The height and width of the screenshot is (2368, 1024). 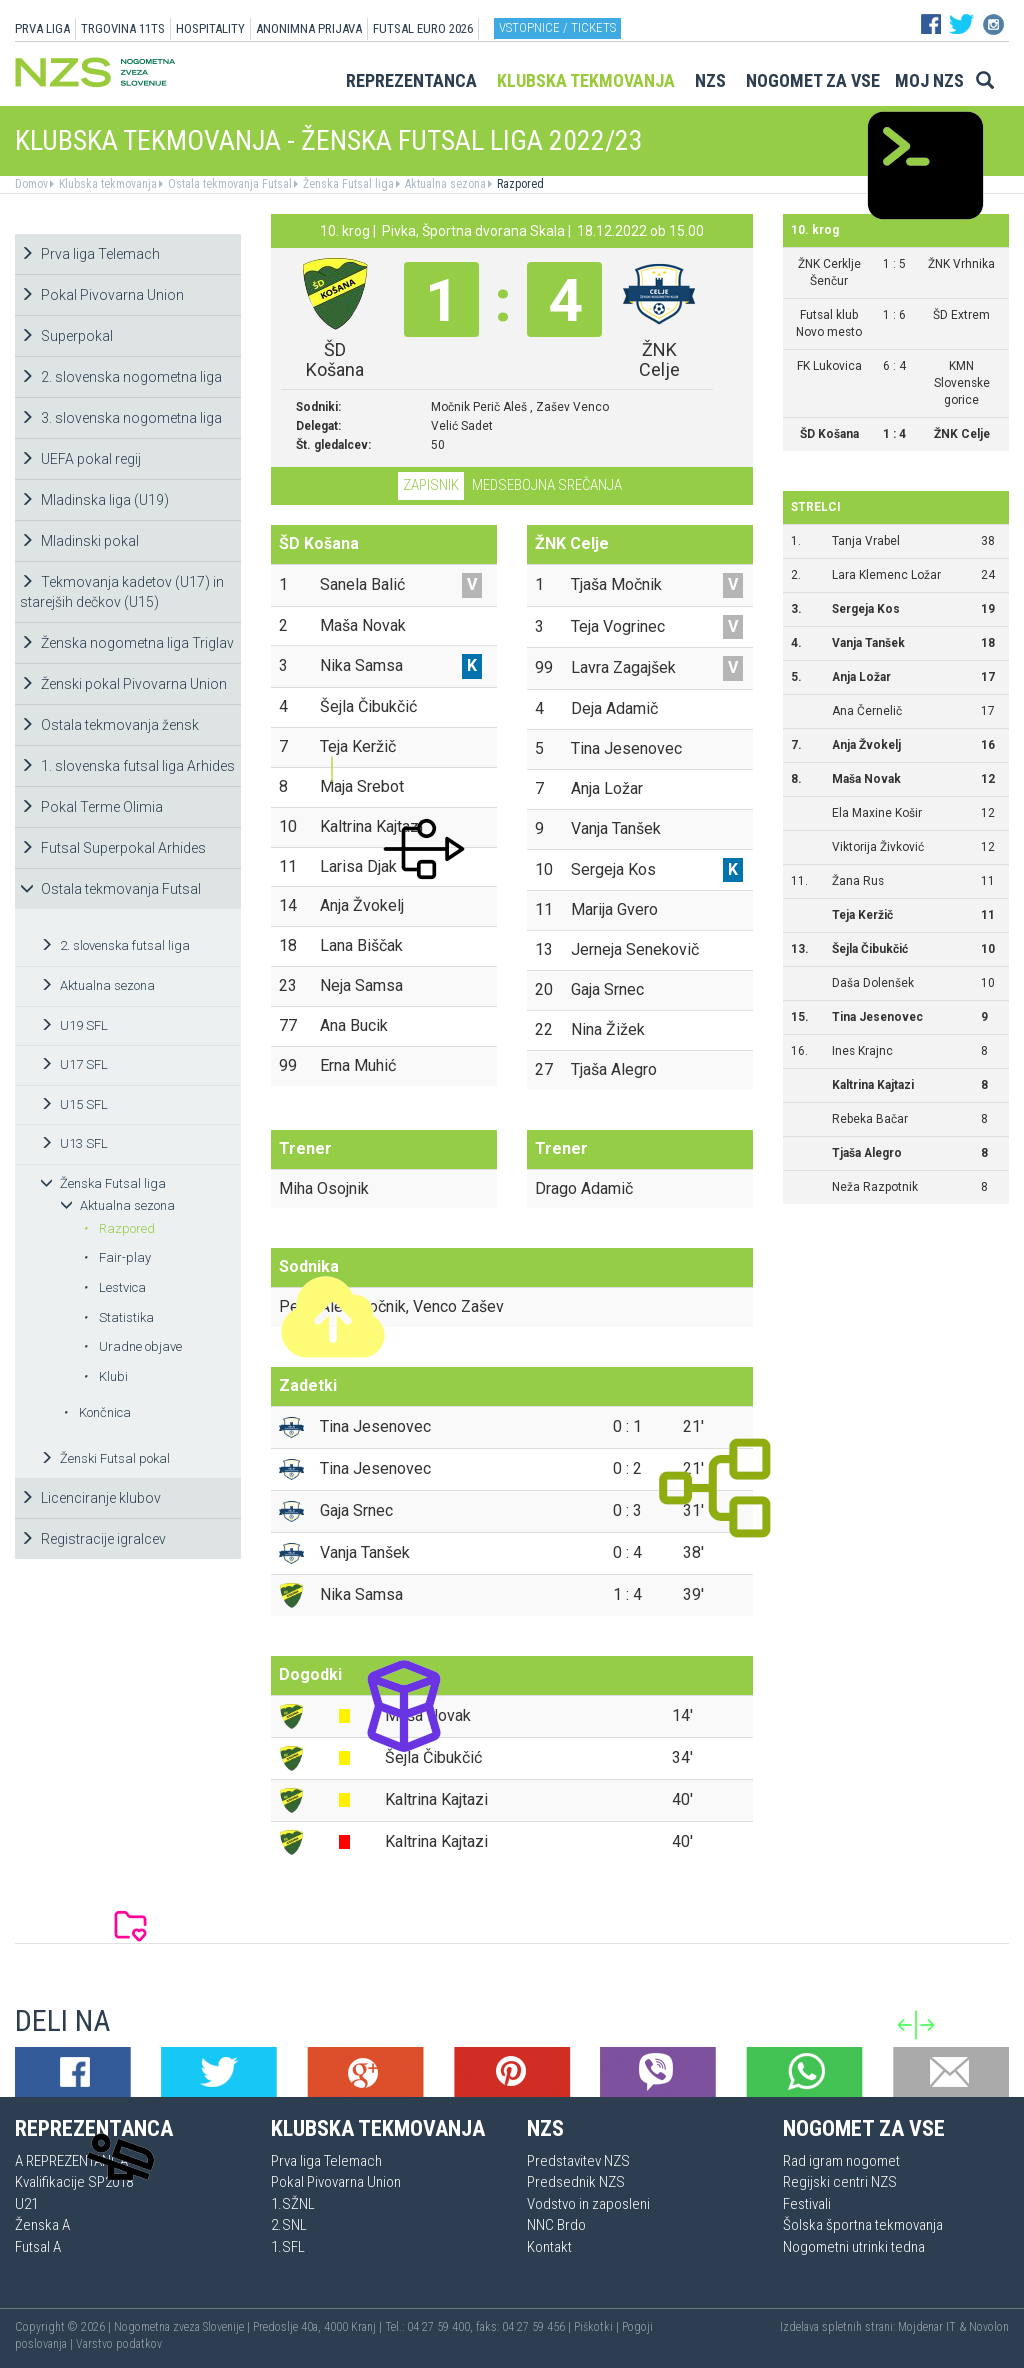 What do you see at coordinates (120, 2157) in the screenshot?
I see `select angled flat bed seat option` at bounding box center [120, 2157].